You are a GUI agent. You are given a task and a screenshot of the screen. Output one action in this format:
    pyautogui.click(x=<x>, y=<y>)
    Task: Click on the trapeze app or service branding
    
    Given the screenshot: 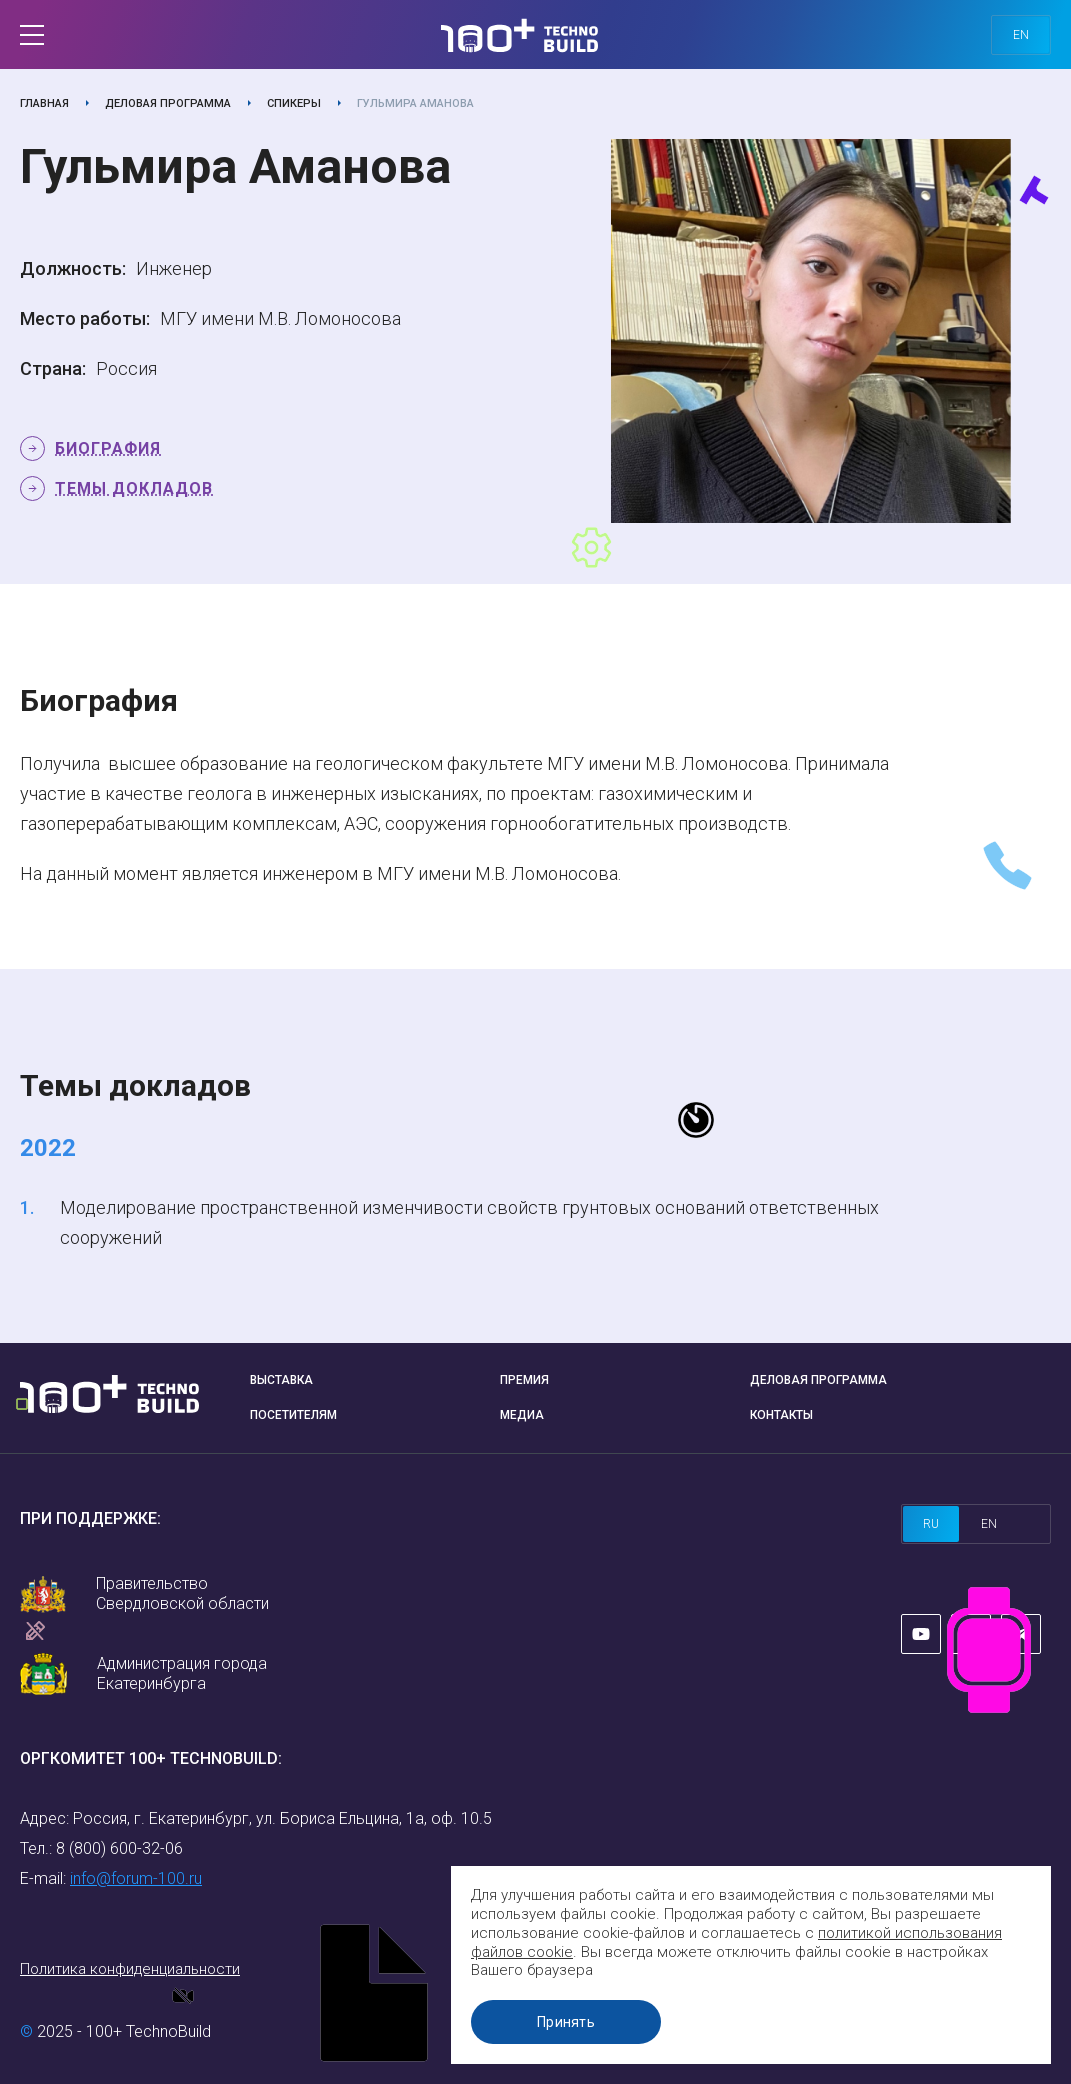 What is the action you would take?
    pyautogui.click(x=1034, y=190)
    